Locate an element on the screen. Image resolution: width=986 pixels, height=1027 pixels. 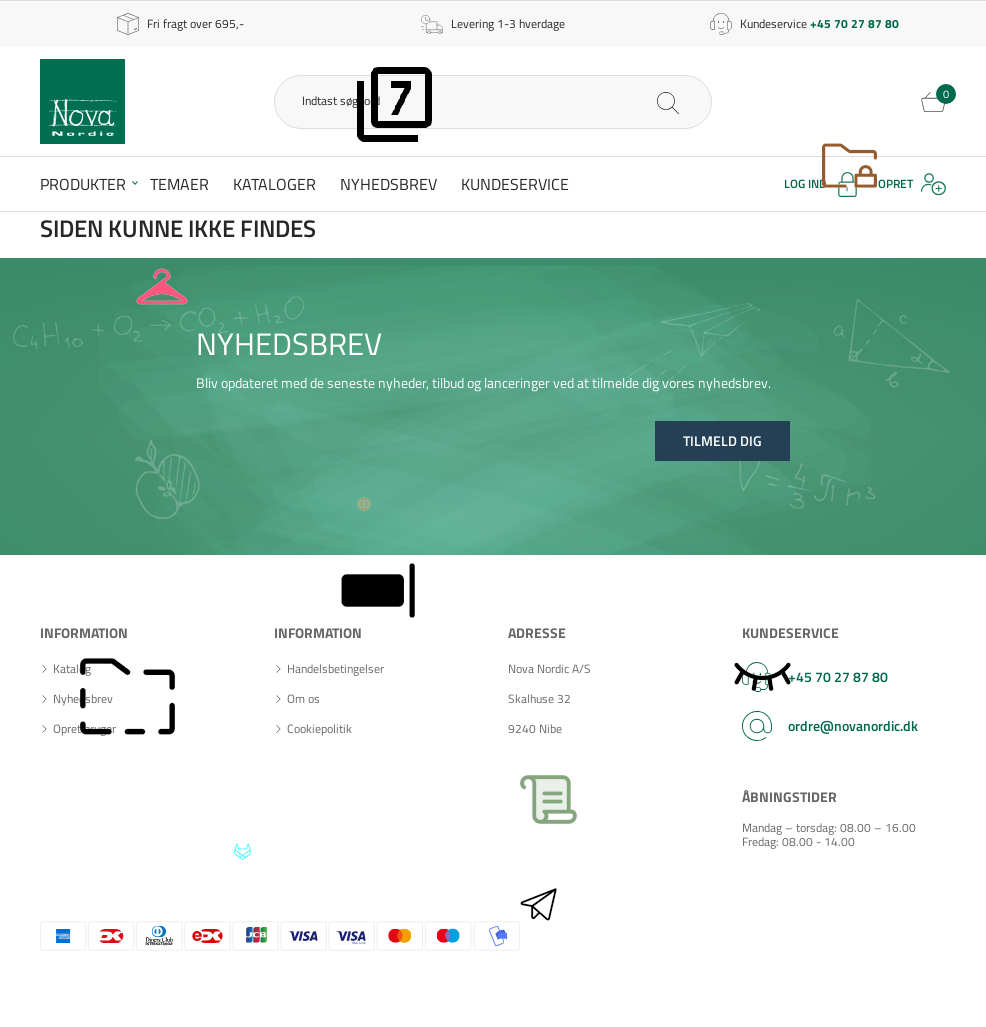
access wardrobe or clothing options is located at coordinates (162, 289).